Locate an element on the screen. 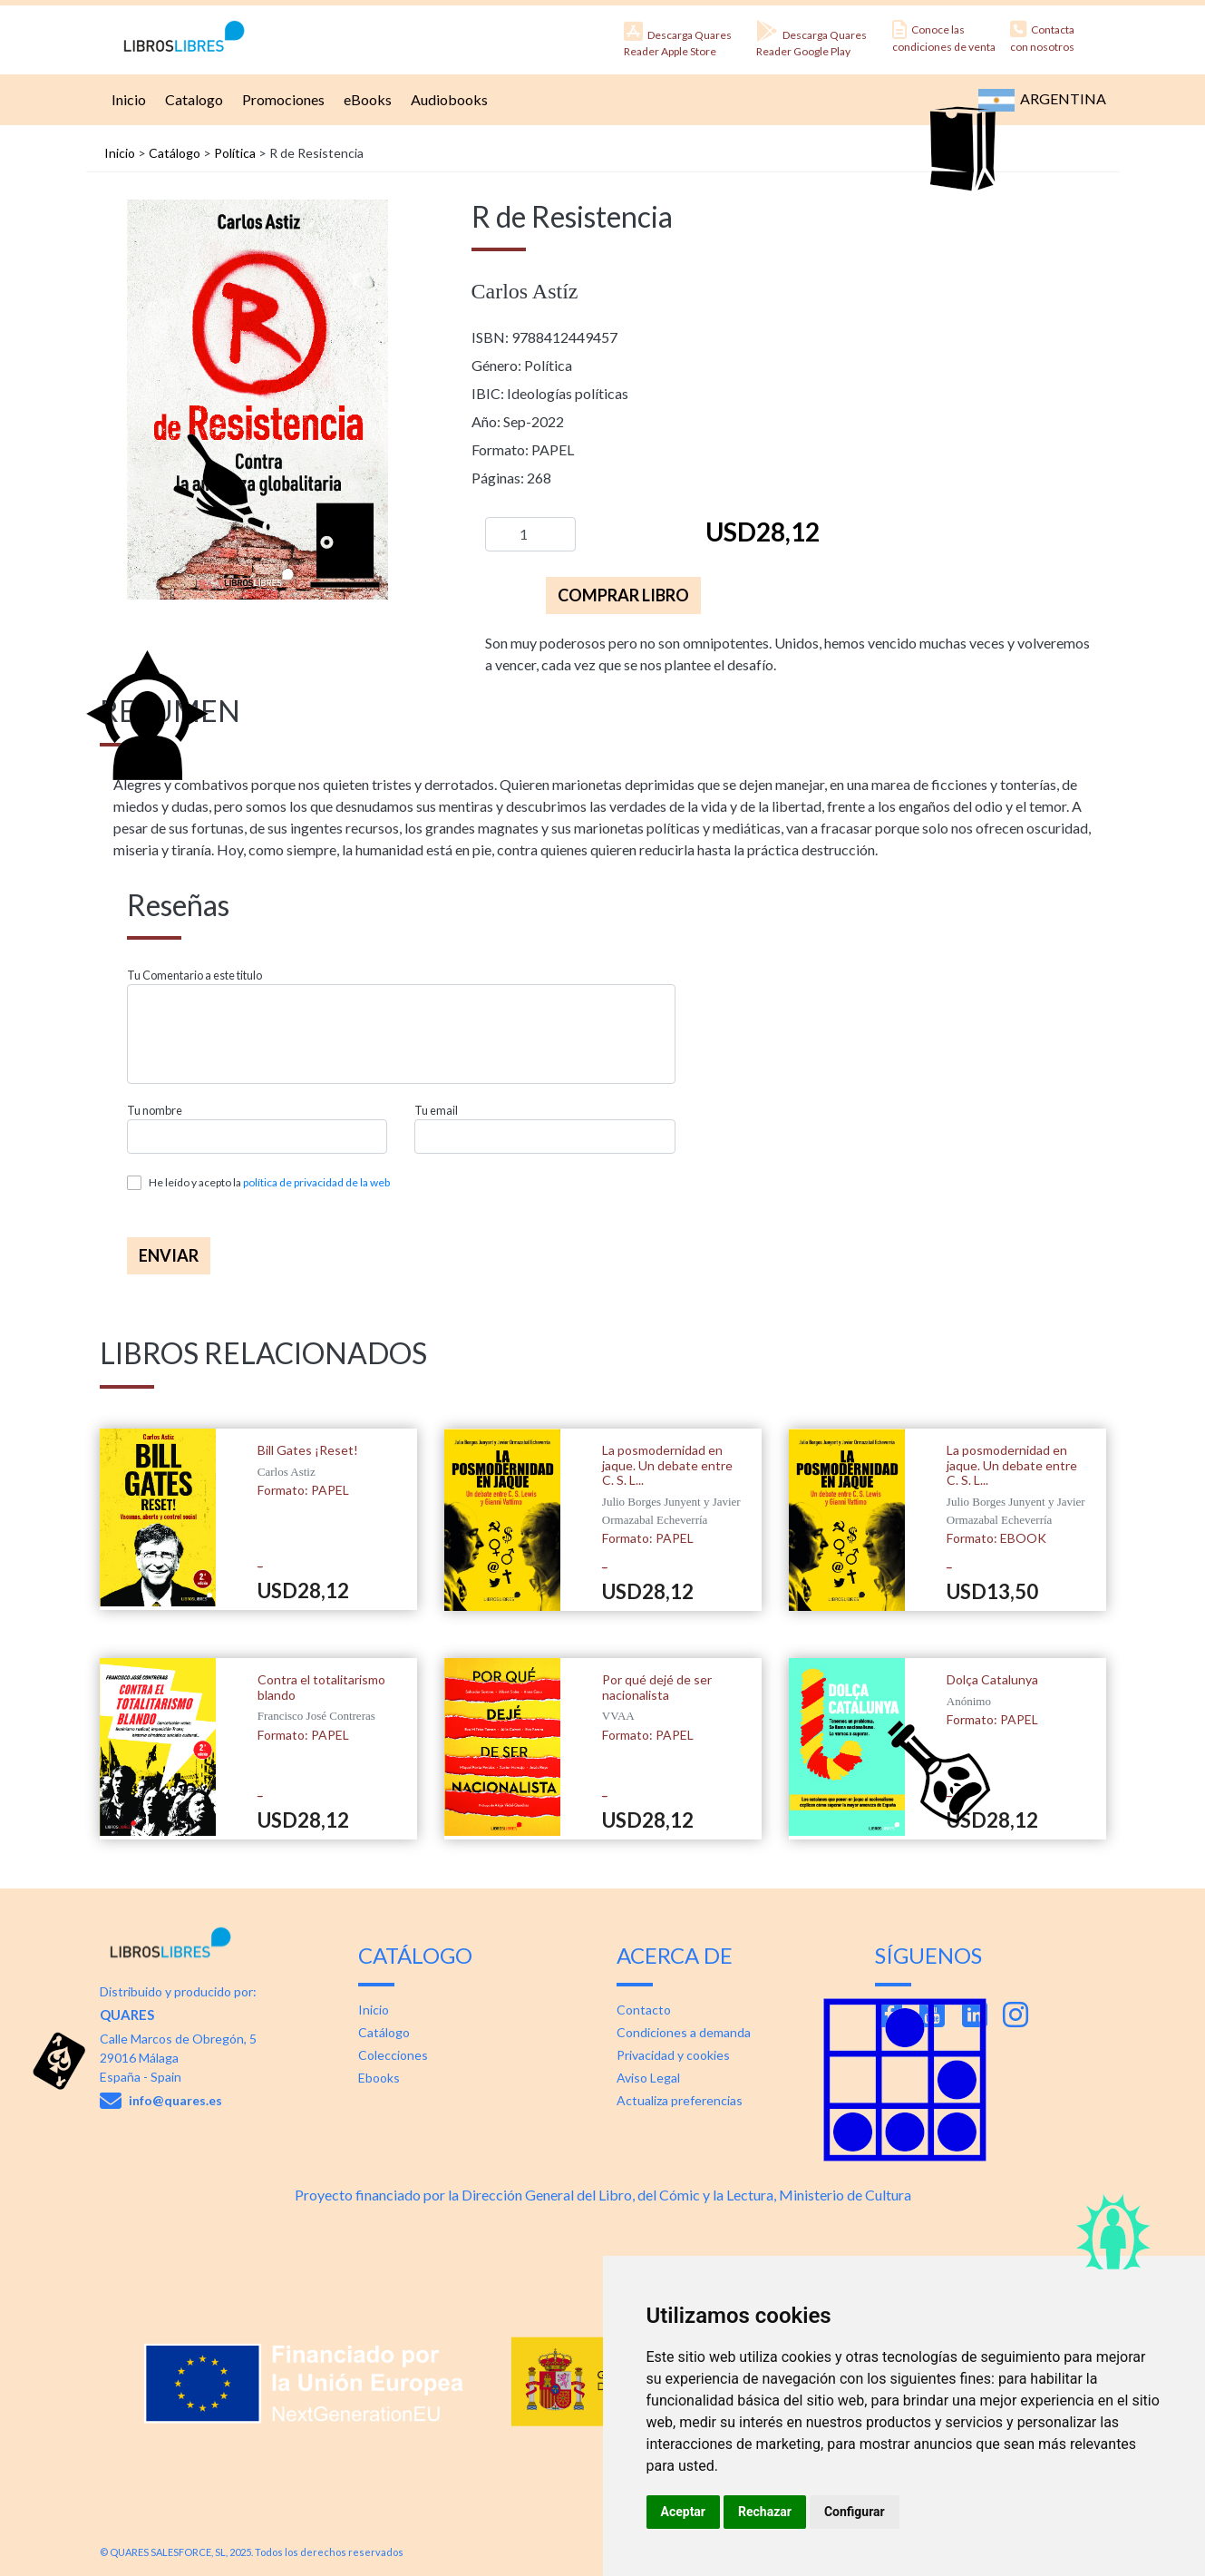 The width and height of the screenshot is (1205, 2576). indicates a holy or divine character class is located at coordinates (147, 715).